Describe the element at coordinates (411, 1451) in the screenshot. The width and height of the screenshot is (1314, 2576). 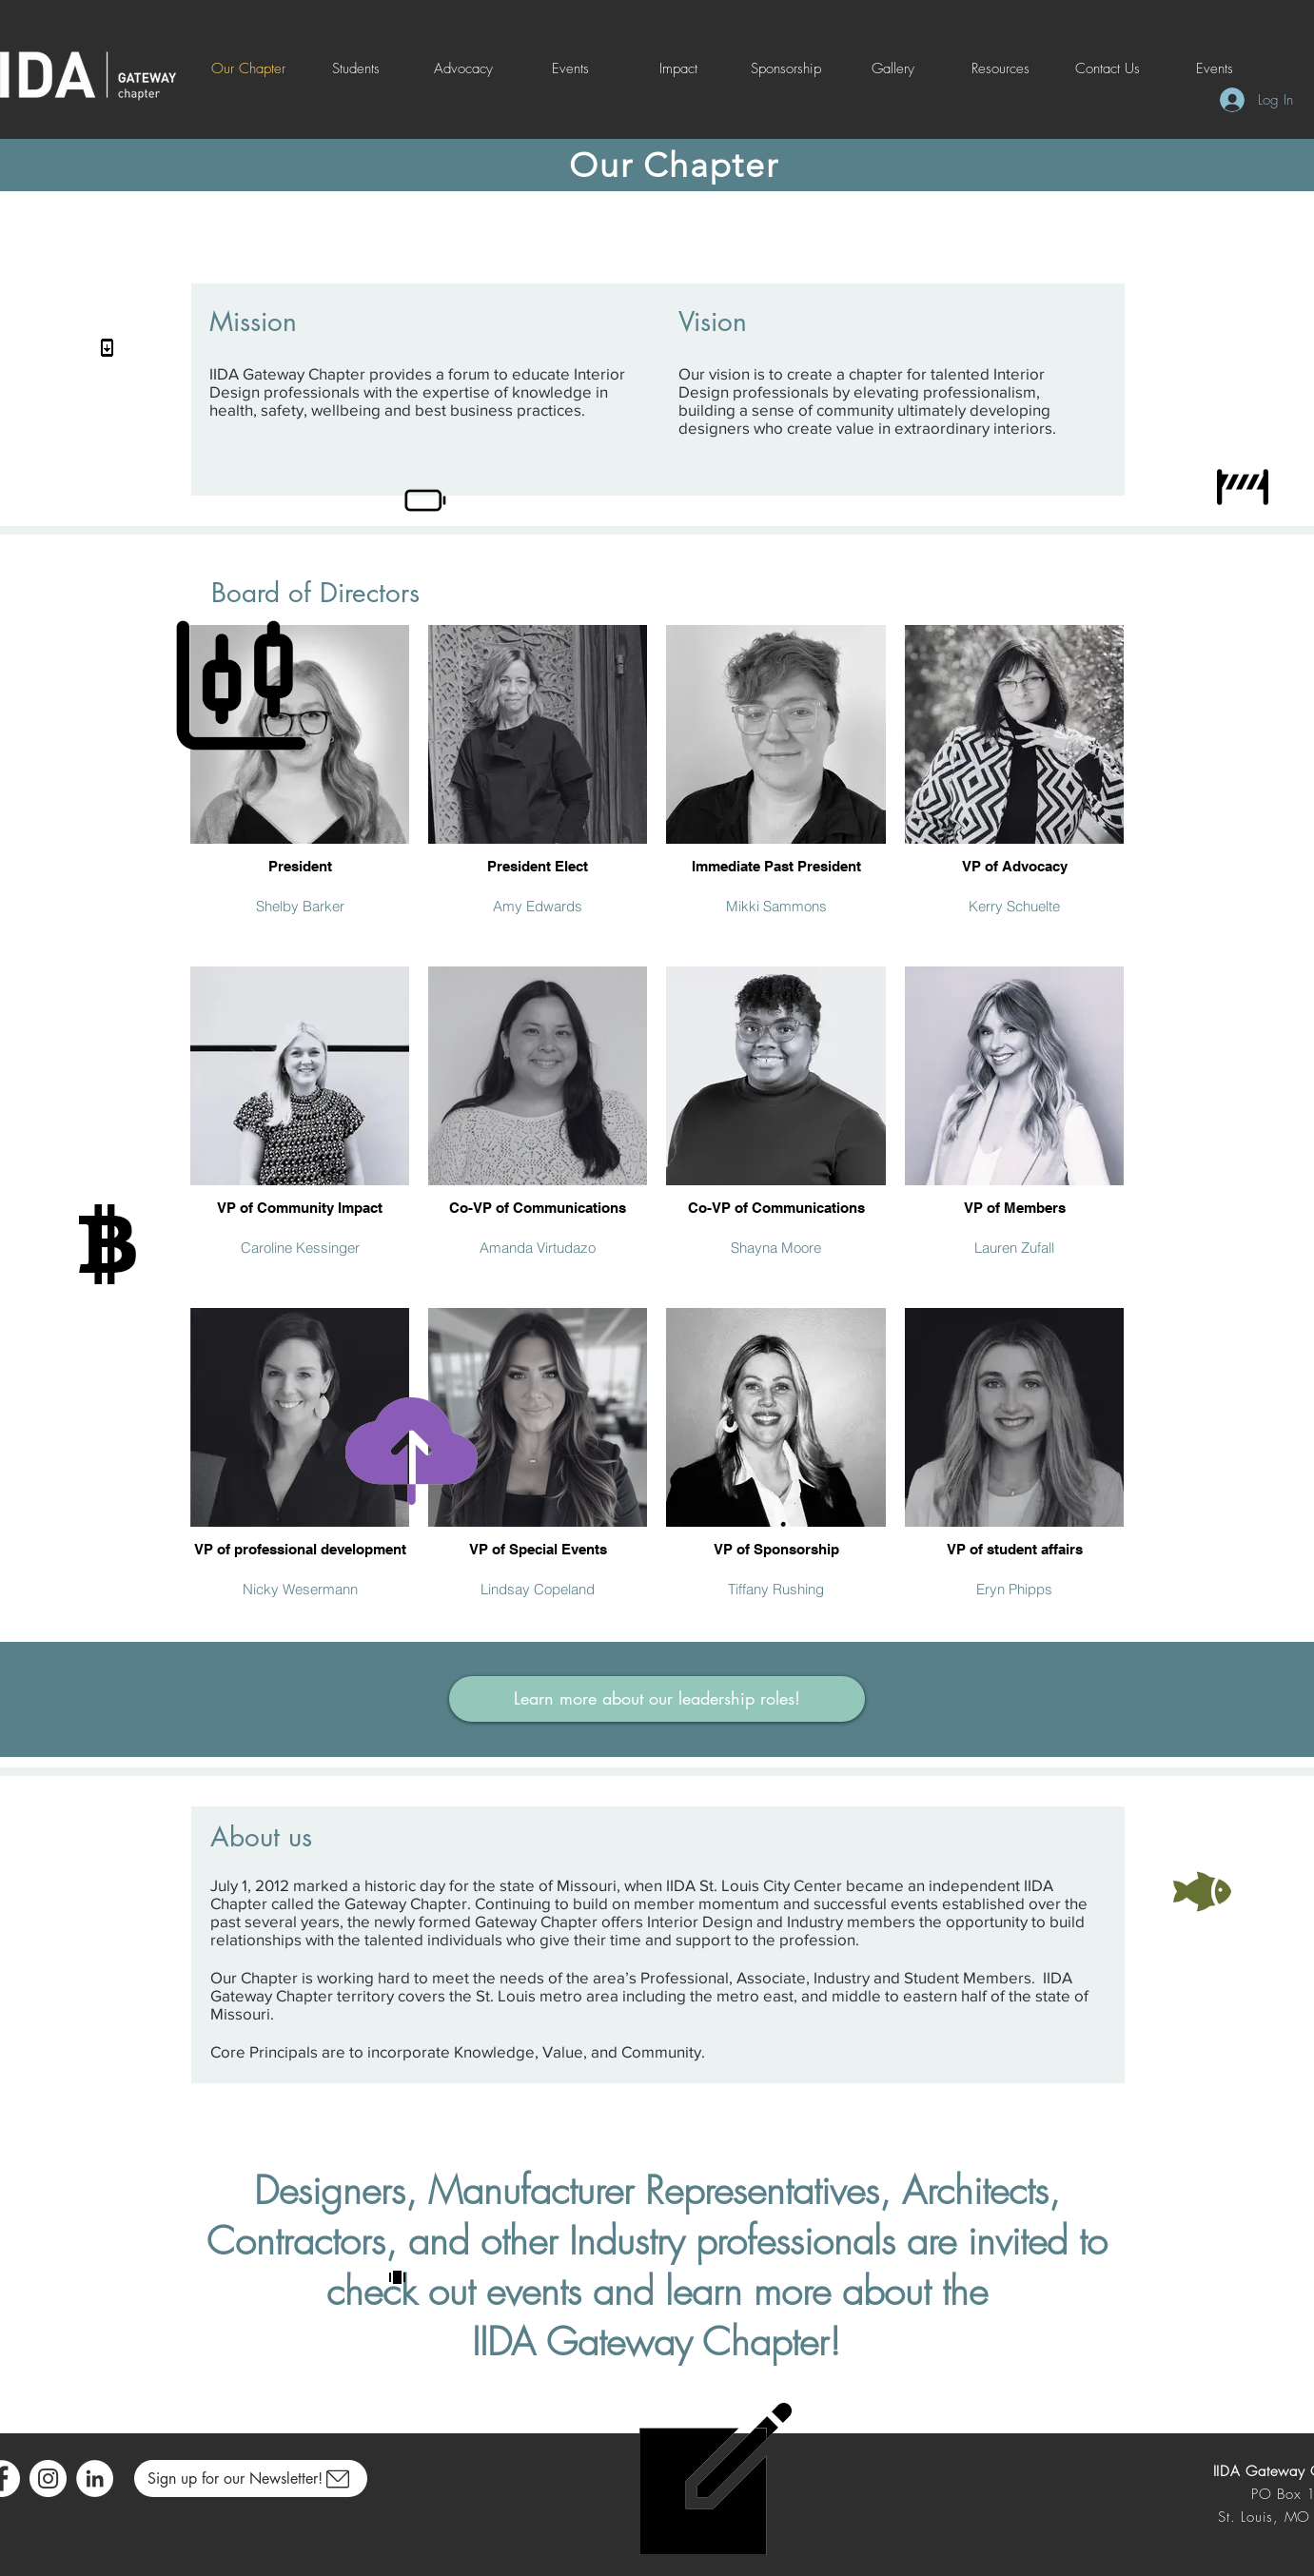
I see `upload a file to the cloud` at that location.